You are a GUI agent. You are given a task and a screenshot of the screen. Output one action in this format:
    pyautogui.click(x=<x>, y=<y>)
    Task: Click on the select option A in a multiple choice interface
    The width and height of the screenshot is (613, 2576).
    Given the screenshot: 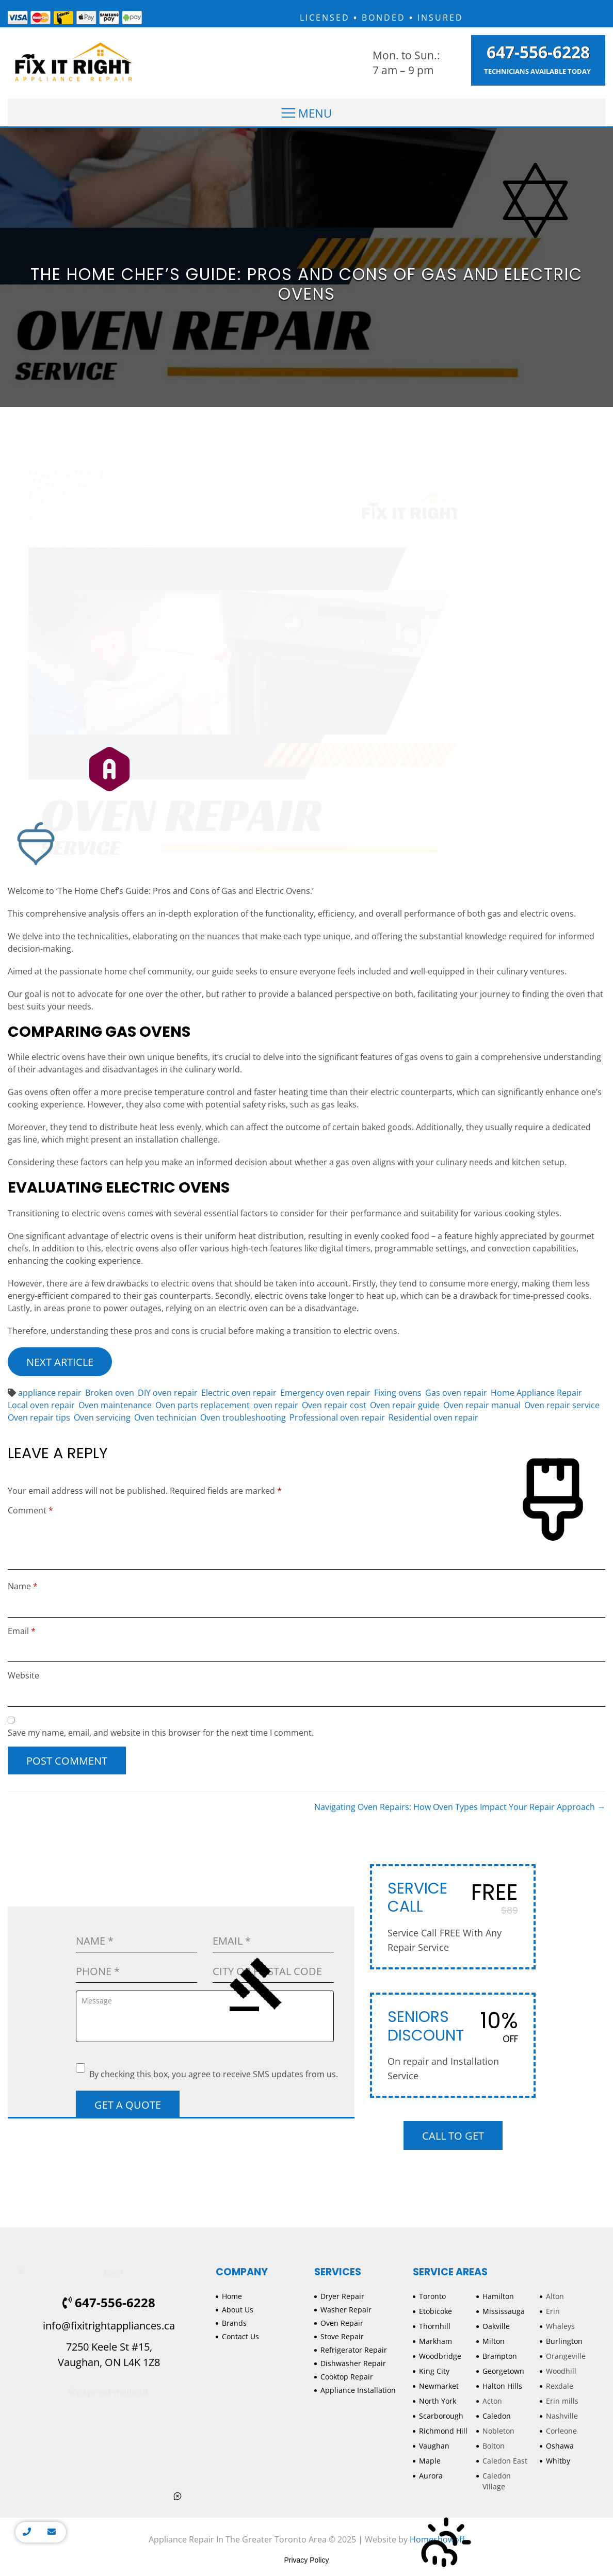 What is the action you would take?
    pyautogui.click(x=109, y=769)
    